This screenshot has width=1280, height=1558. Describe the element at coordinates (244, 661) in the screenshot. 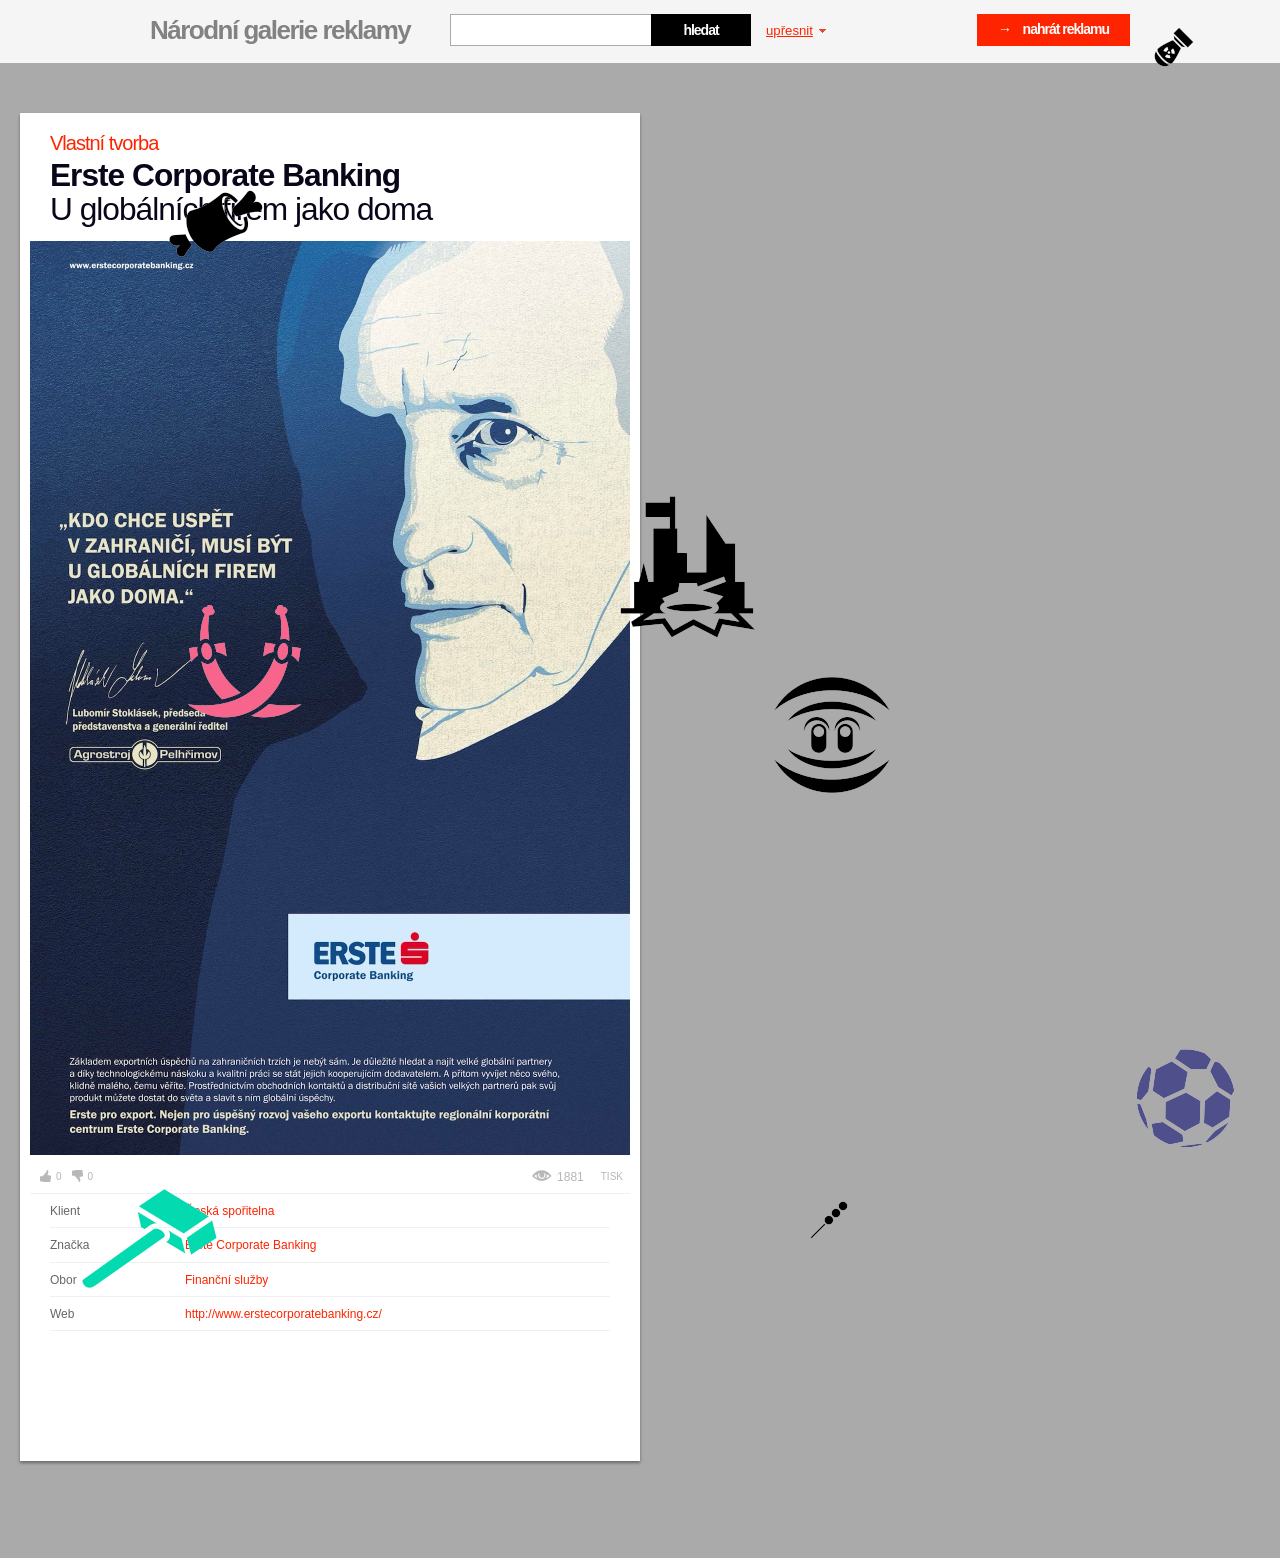

I see `activate whirlwind or spinning attack ability` at that location.